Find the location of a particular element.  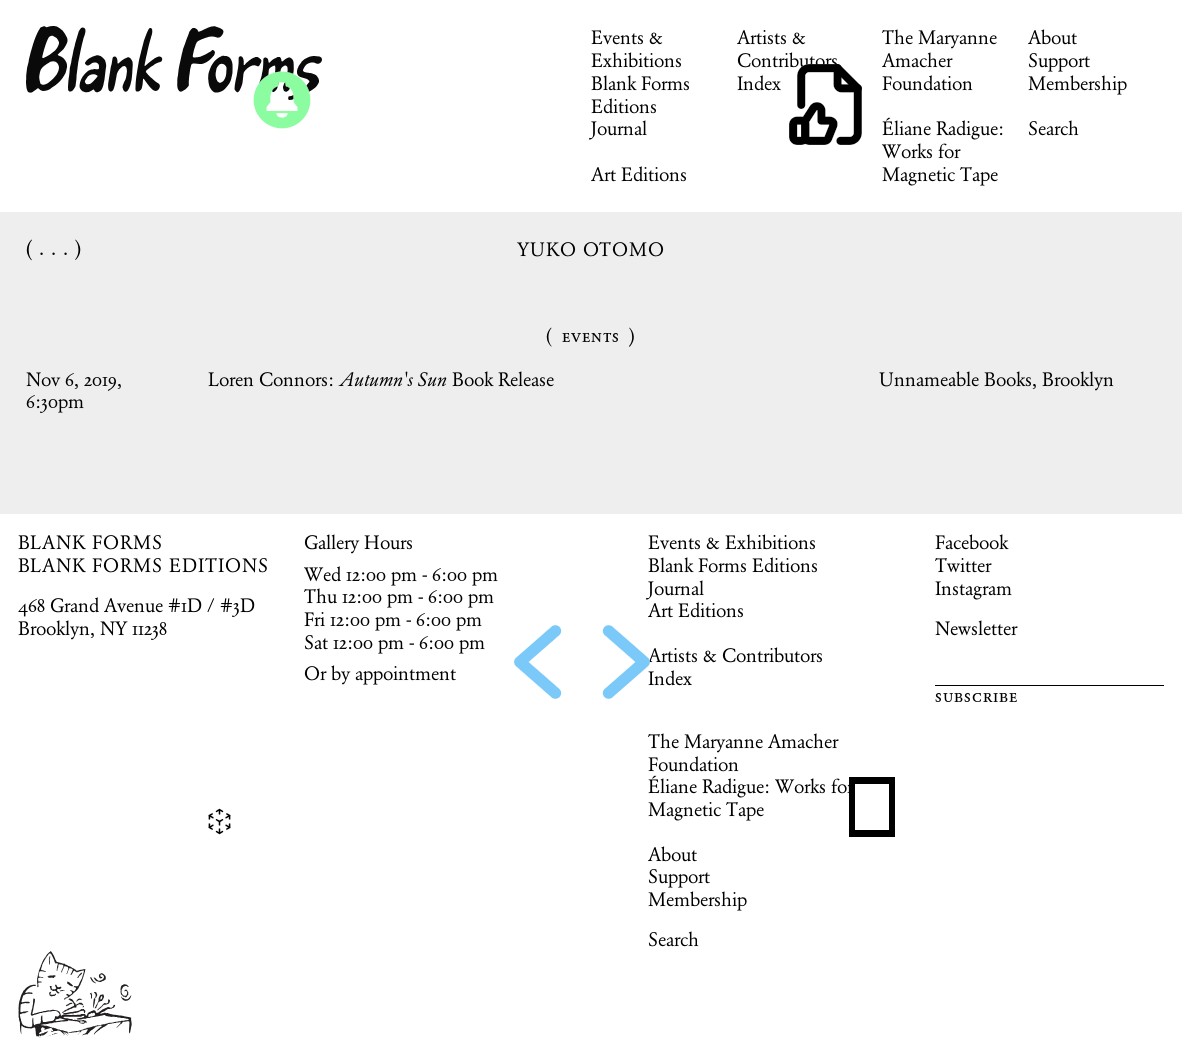

view notifications is located at coordinates (282, 100).